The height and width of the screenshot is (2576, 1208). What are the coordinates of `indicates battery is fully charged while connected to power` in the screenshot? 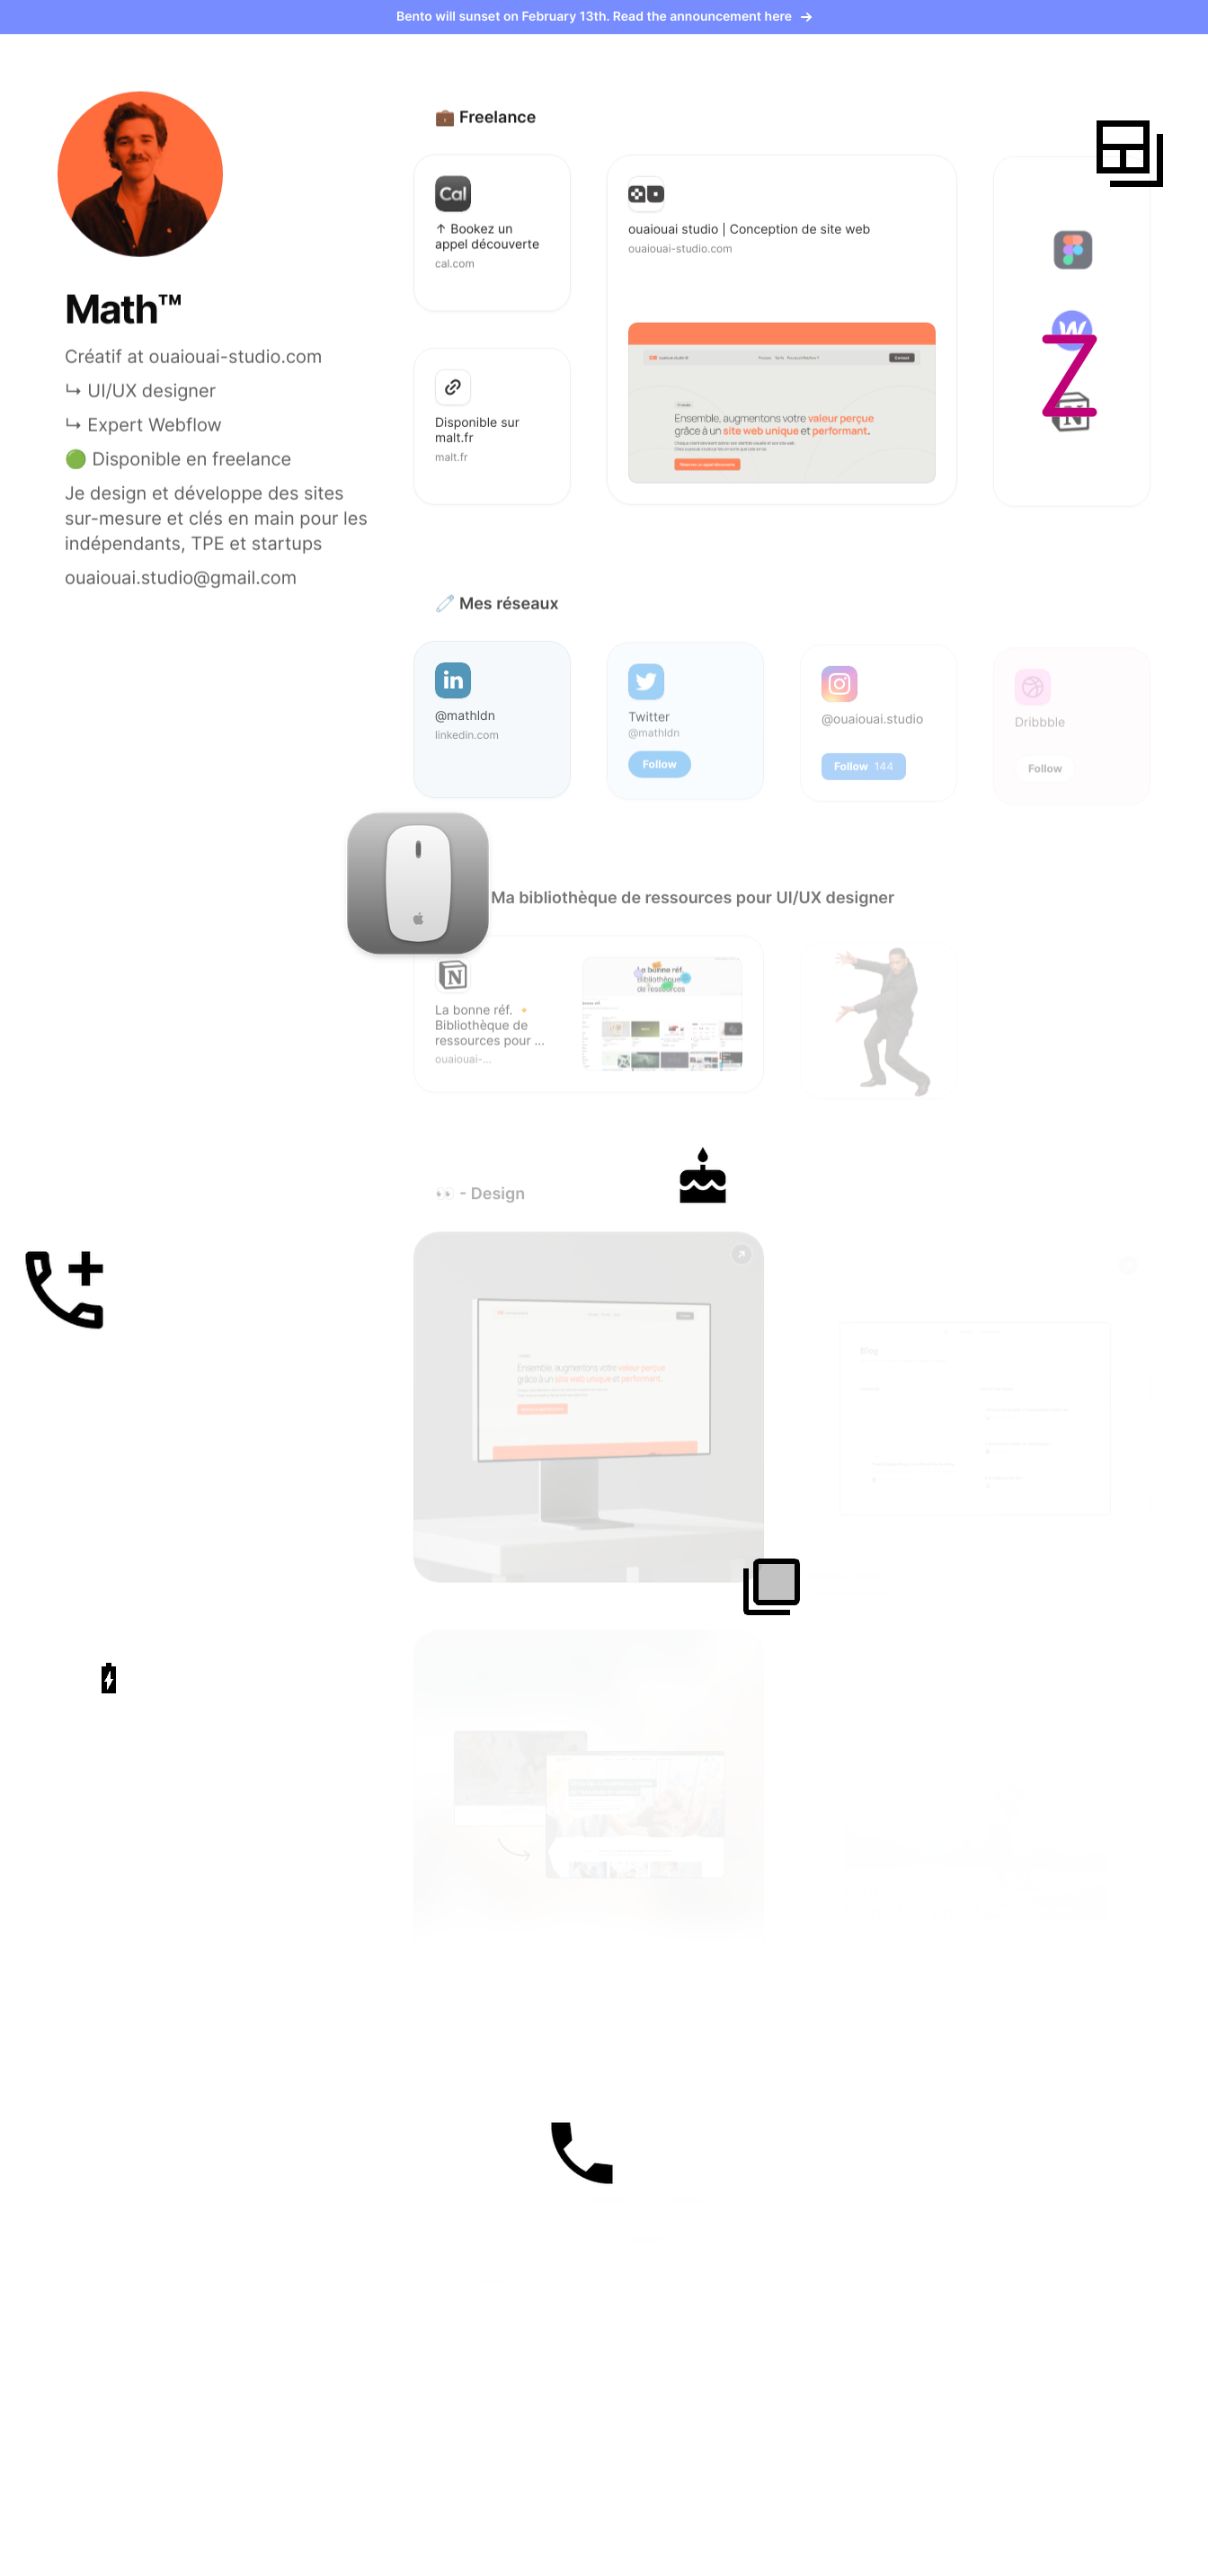 It's located at (109, 1678).